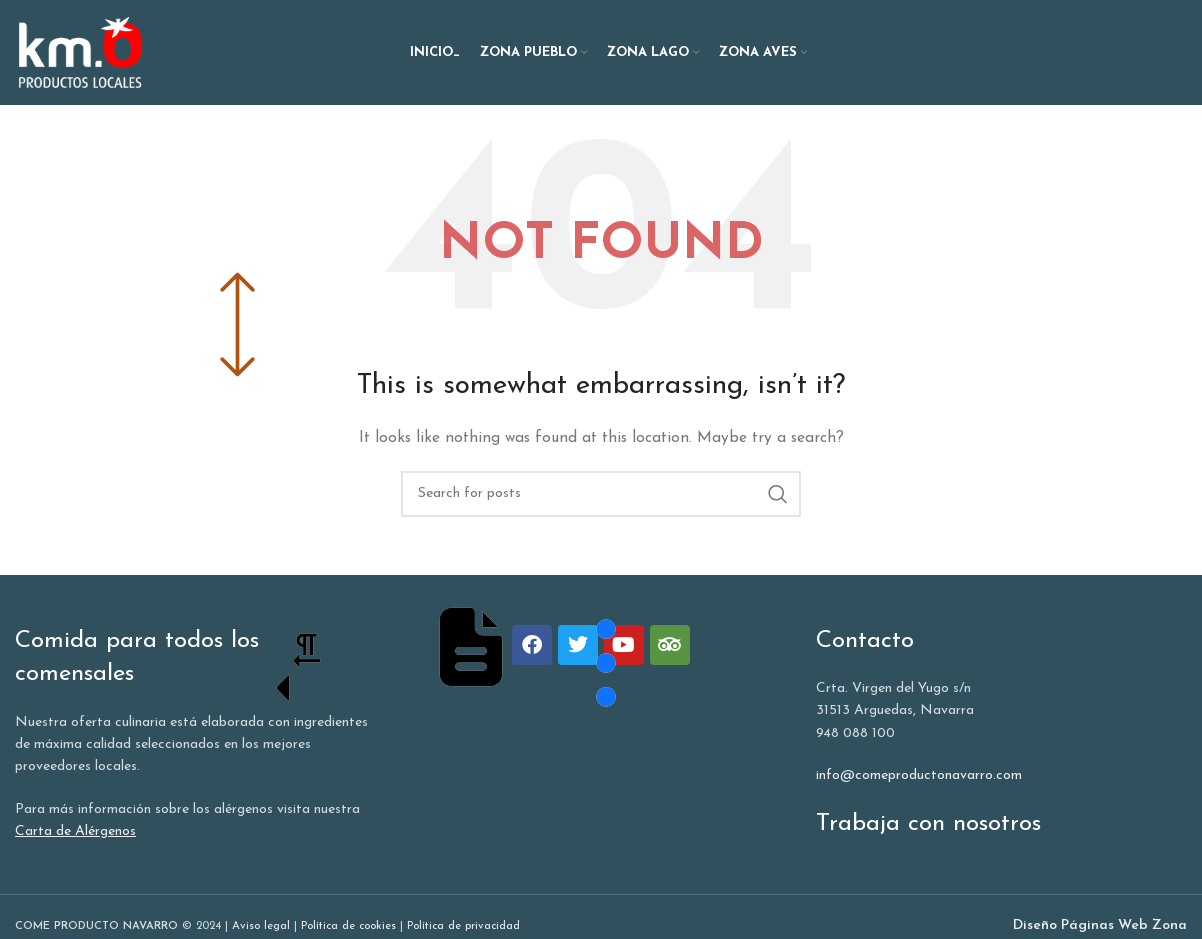 This screenshot has height=939, width=1202. What do you see at coordinates (606, 663) in the screenshot?
I see `open additional options menu` at bounding box center [606, 663].